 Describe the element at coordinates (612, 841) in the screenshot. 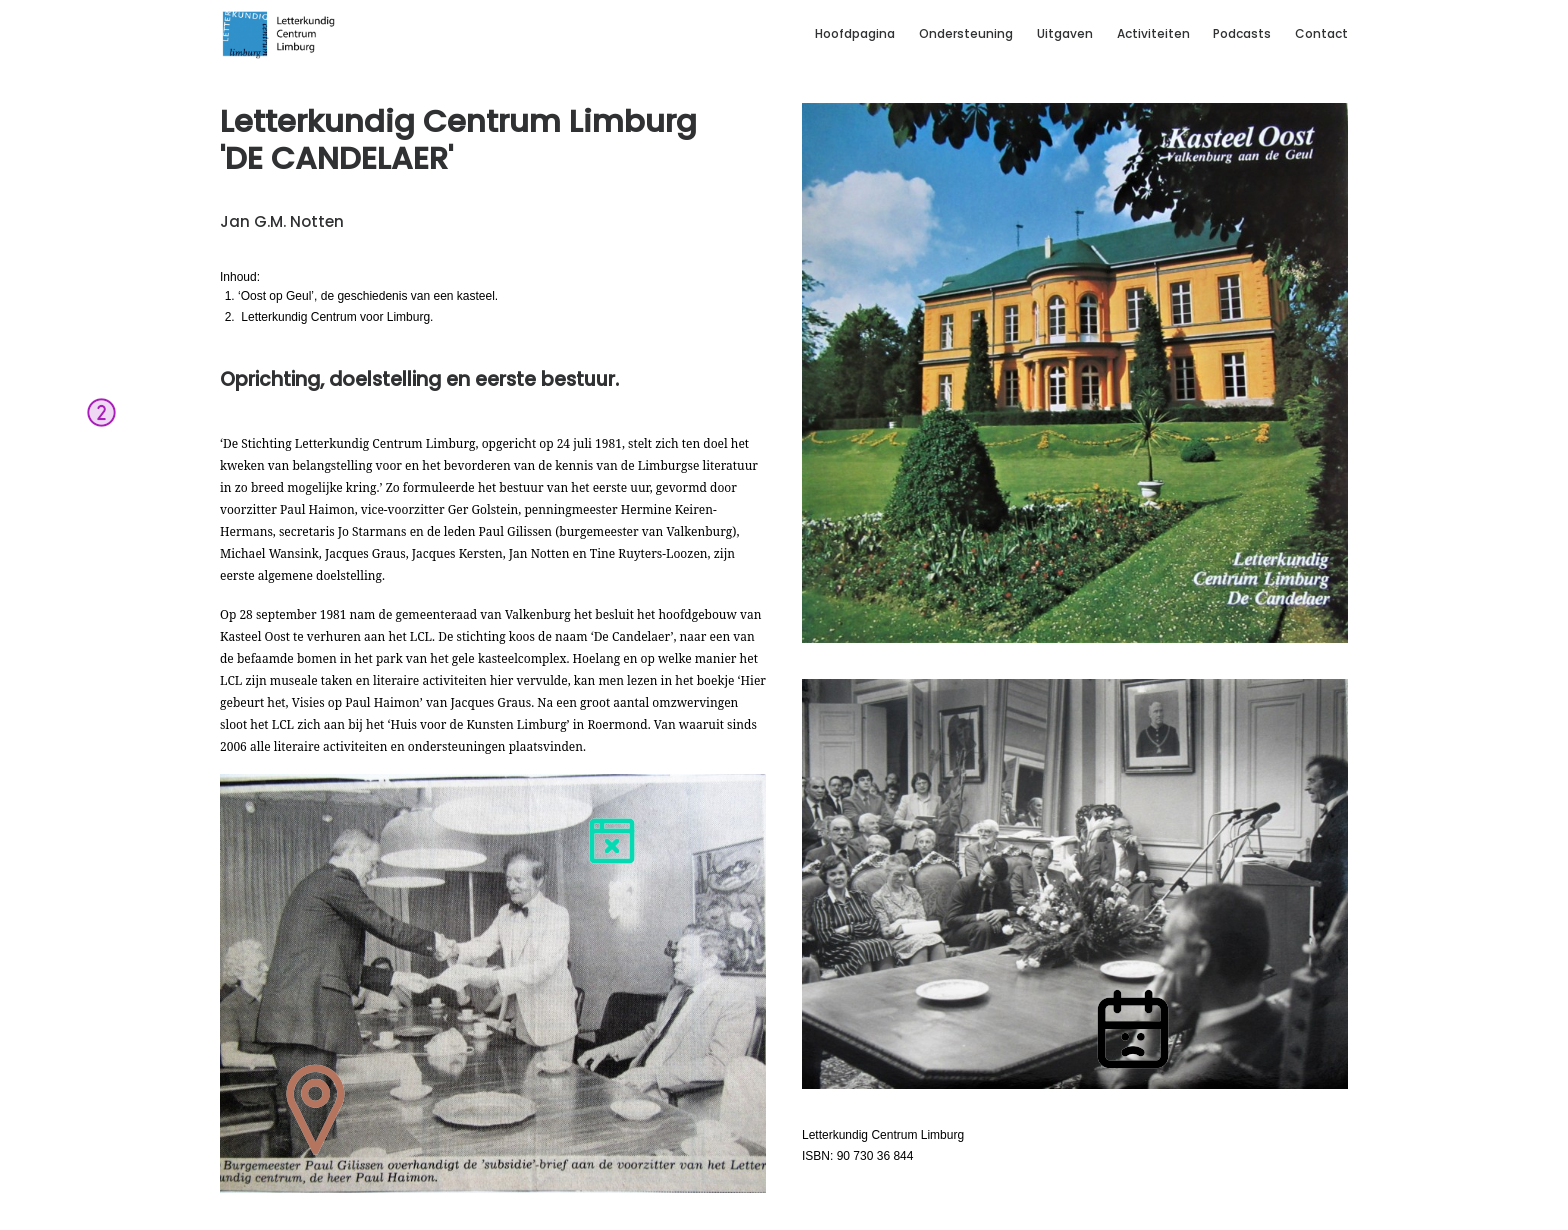

I see `close browser window or tab` at that location.